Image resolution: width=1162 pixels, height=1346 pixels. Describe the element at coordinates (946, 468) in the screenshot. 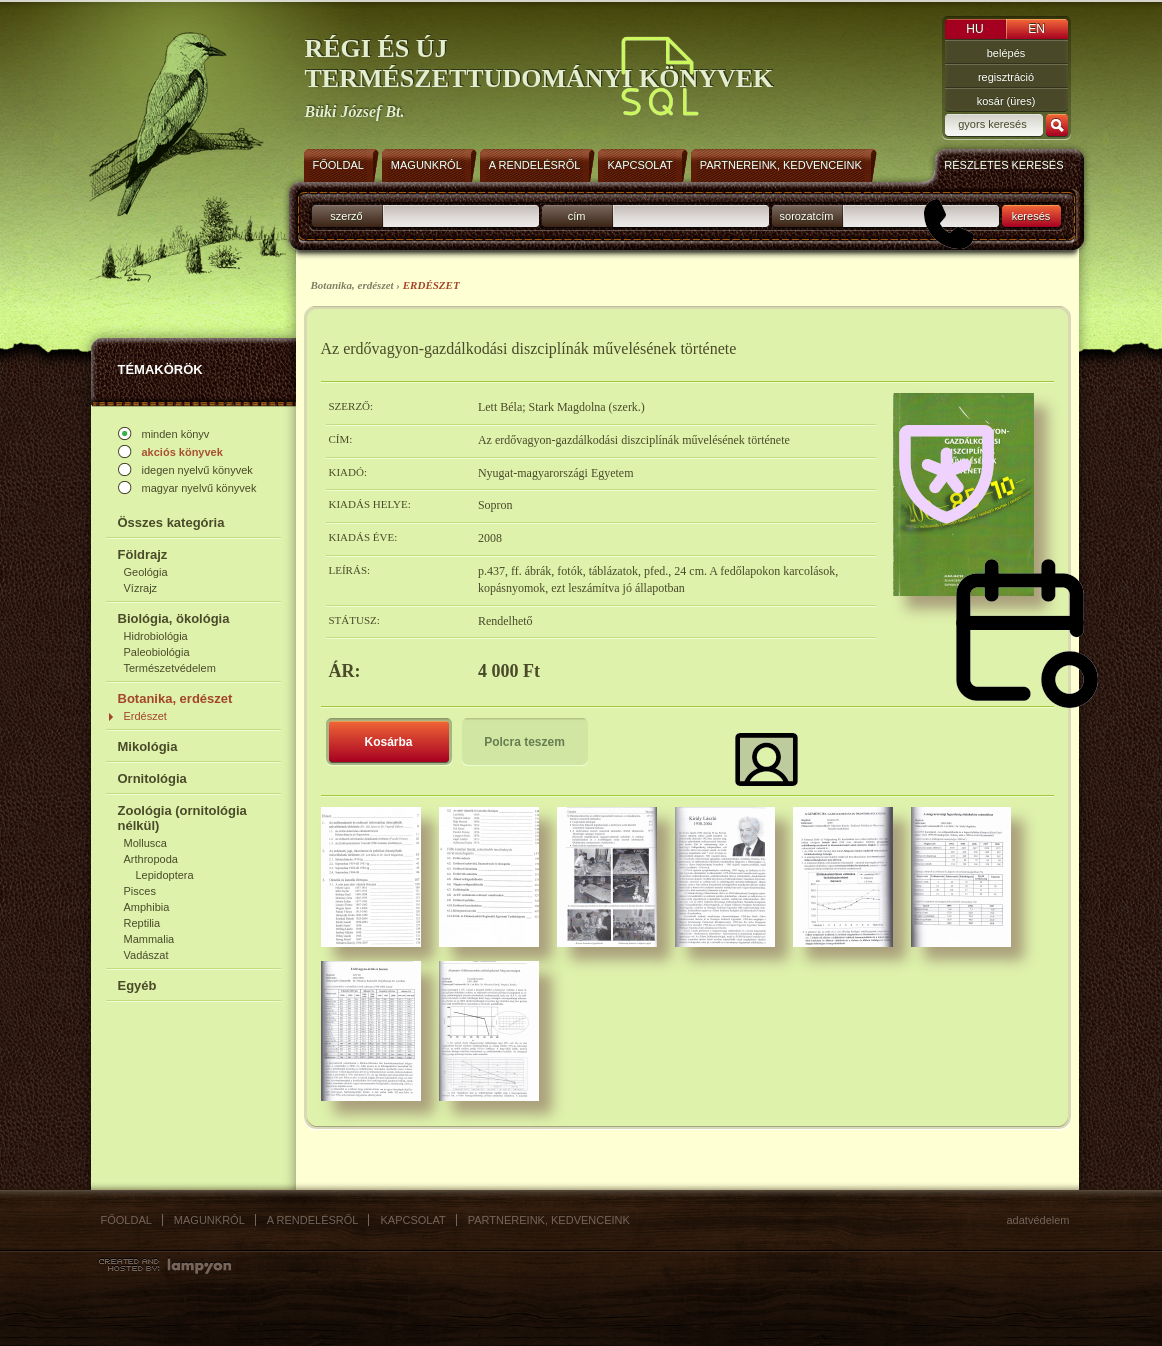

I see `indicates premium or enhanced security status` at that location.